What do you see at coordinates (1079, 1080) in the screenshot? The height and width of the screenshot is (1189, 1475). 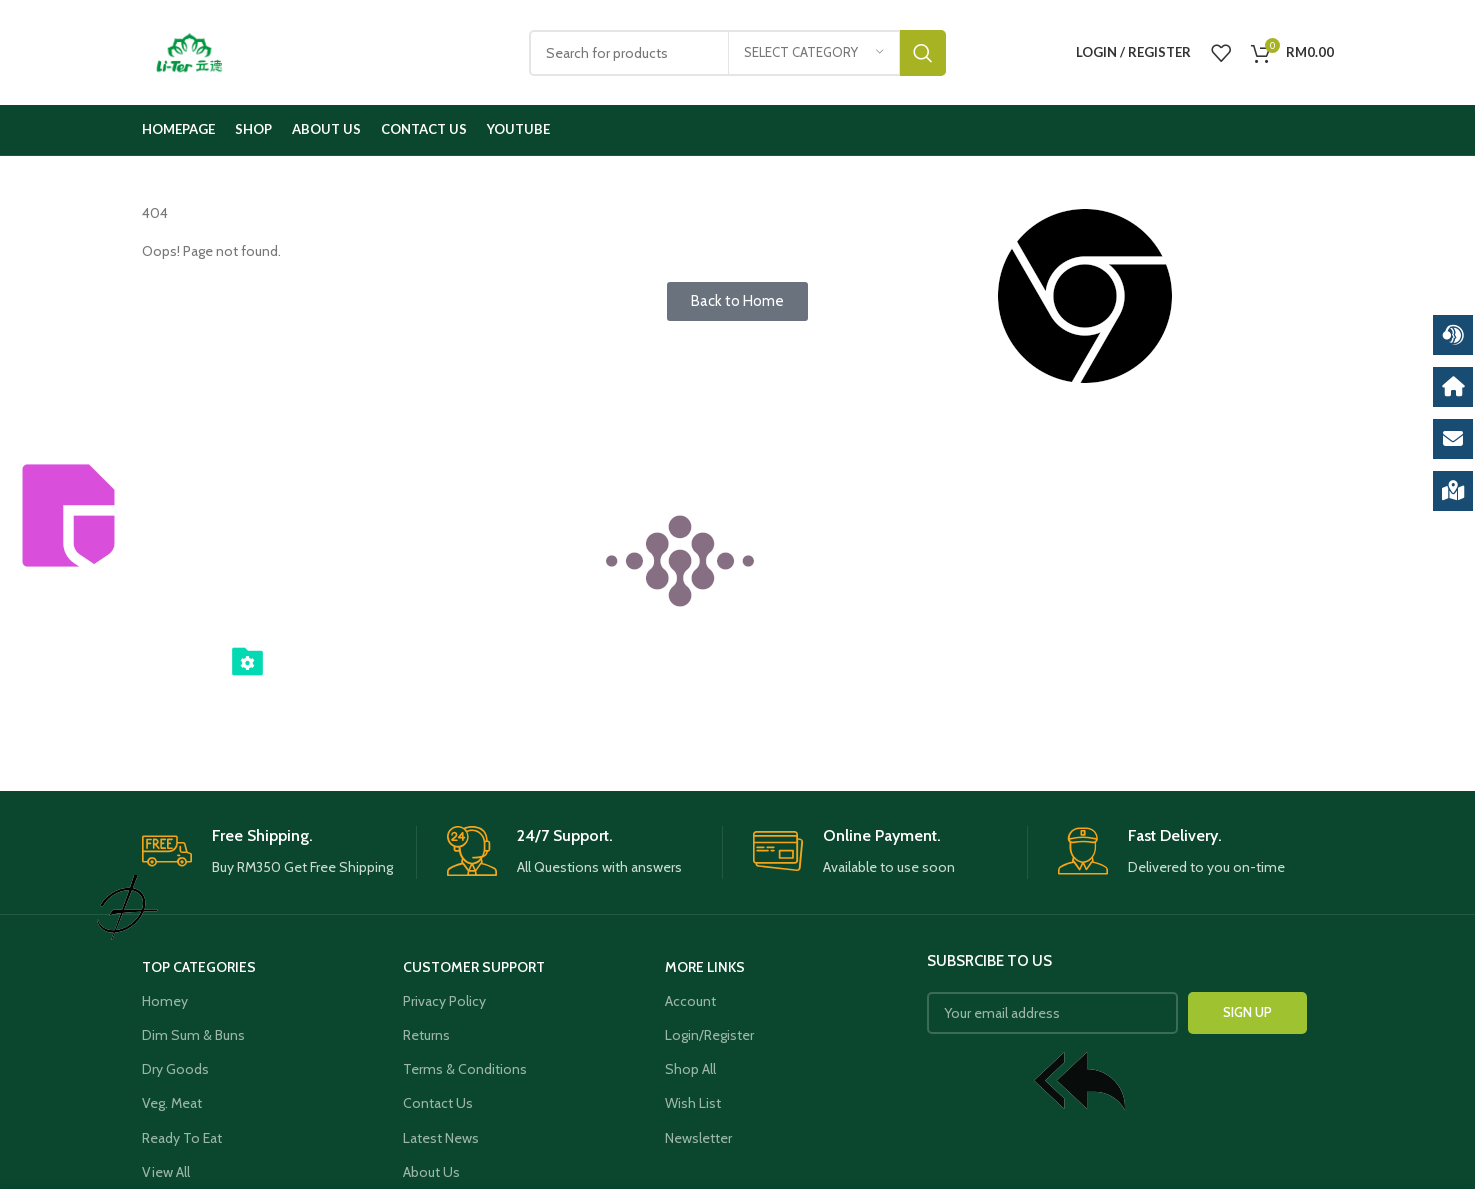 I see `reply to all recipients` at bounding box center [1079, 1080].